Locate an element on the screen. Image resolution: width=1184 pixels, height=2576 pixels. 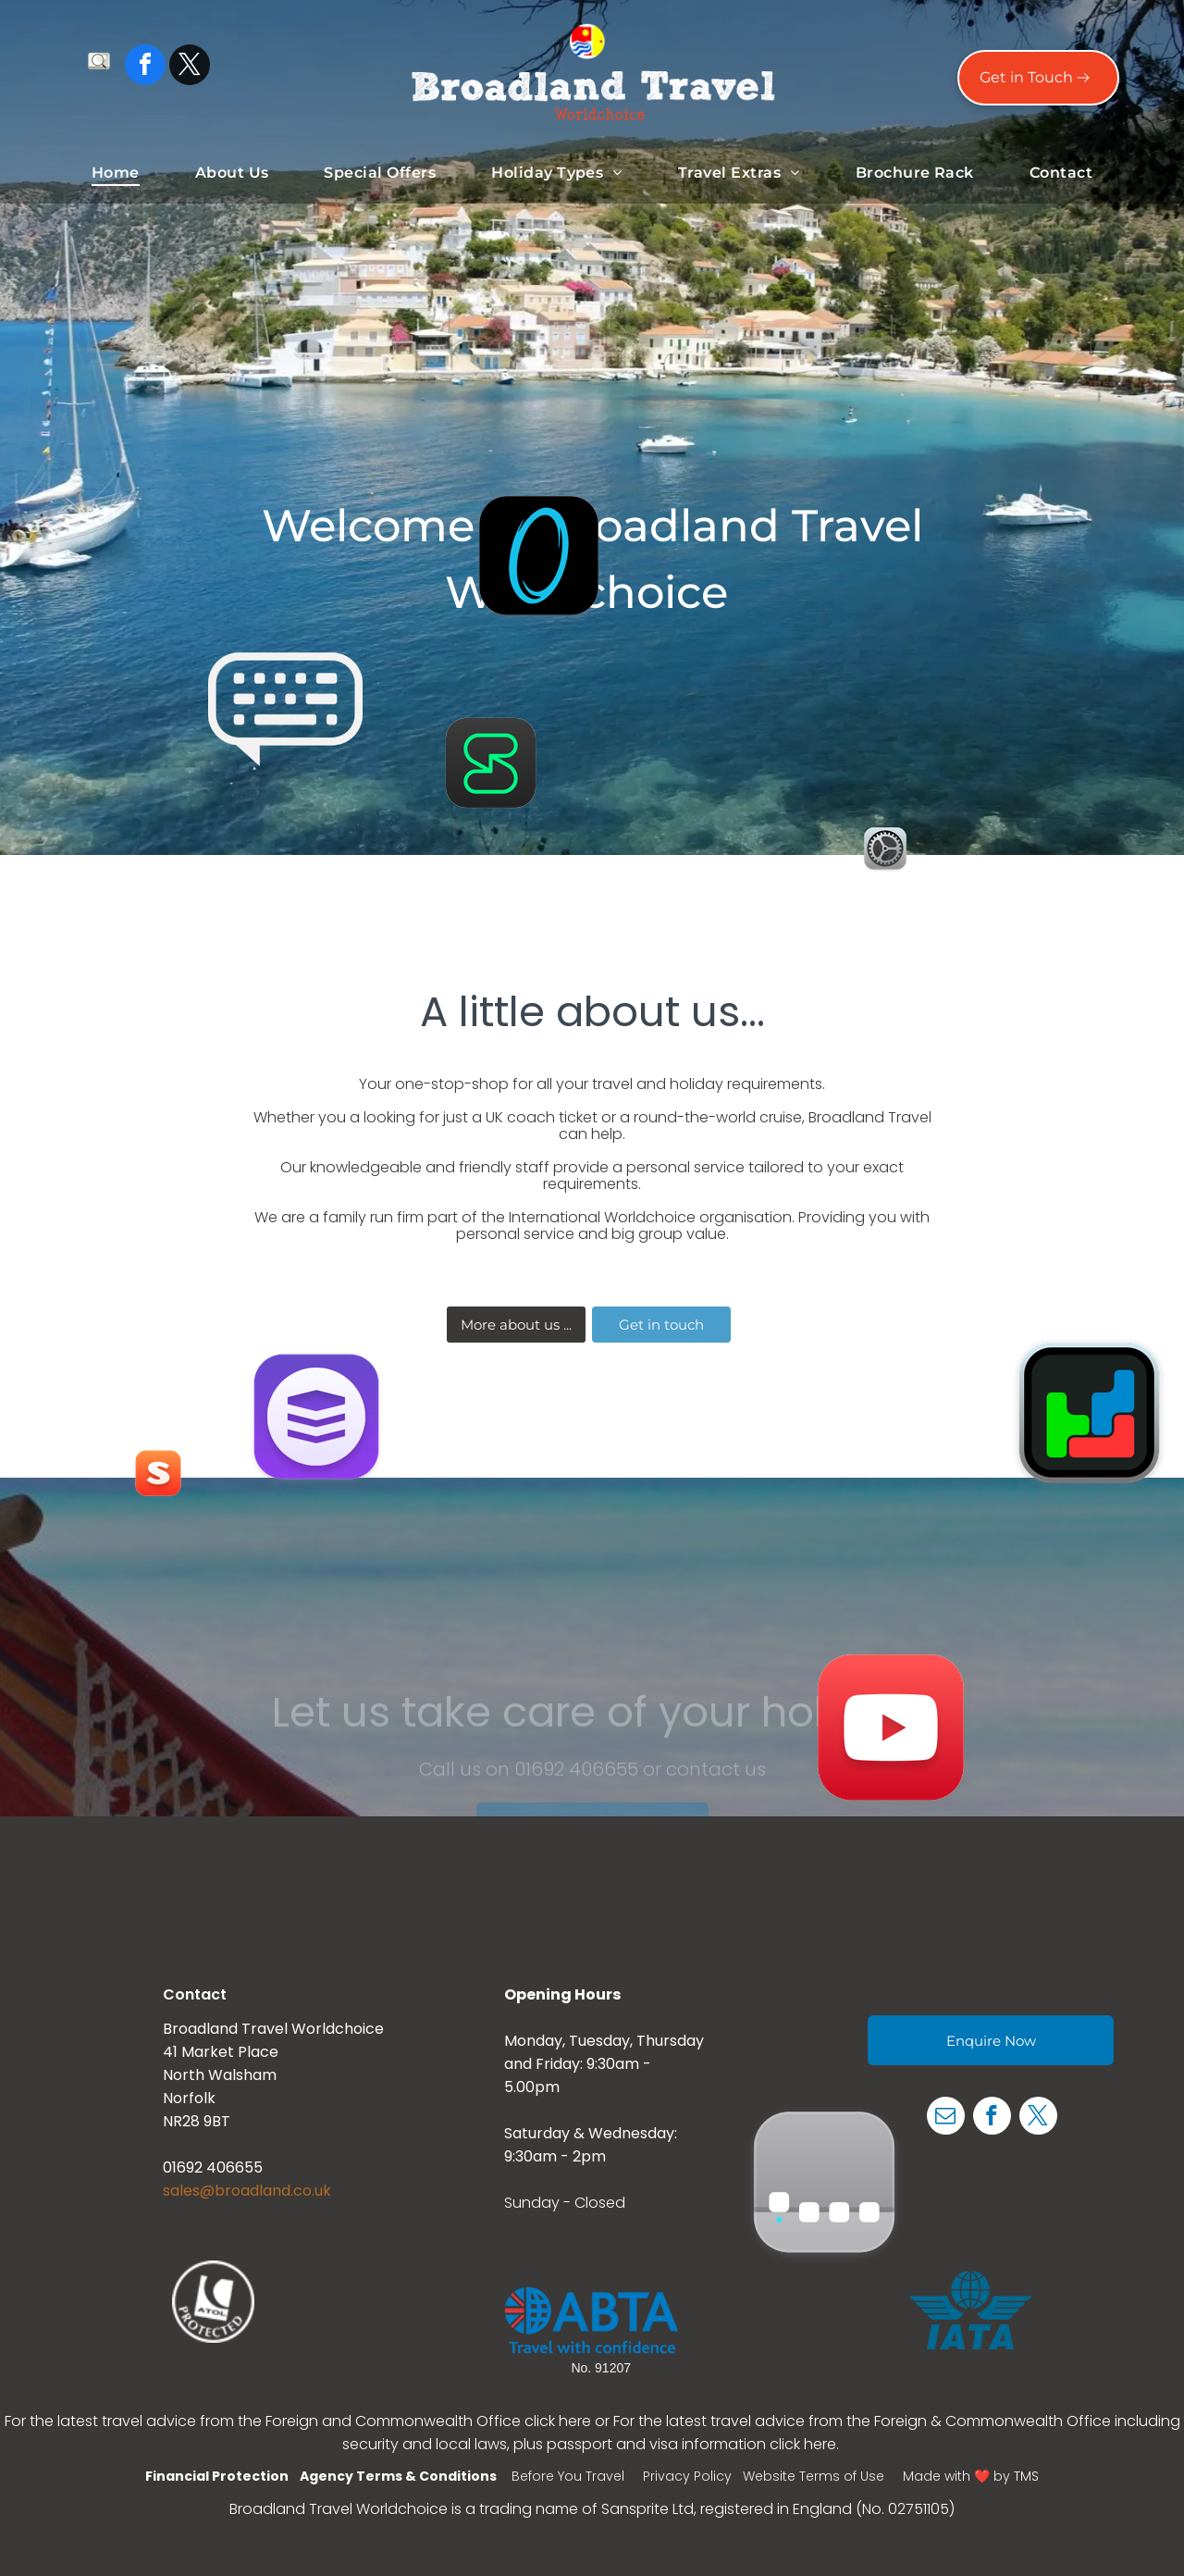
open eye of gnome image viewer is located at coordinates (99, 61).